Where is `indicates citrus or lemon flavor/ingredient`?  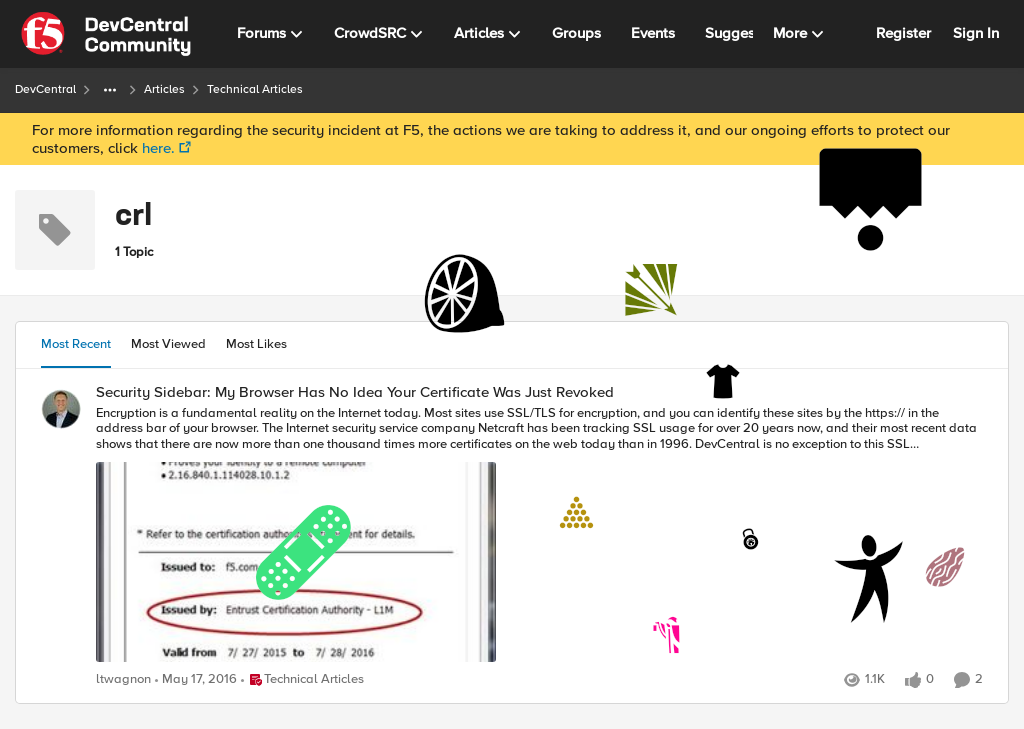 indicates citrus or lemon flavor/ingredient is located at coordinates (464, 293).